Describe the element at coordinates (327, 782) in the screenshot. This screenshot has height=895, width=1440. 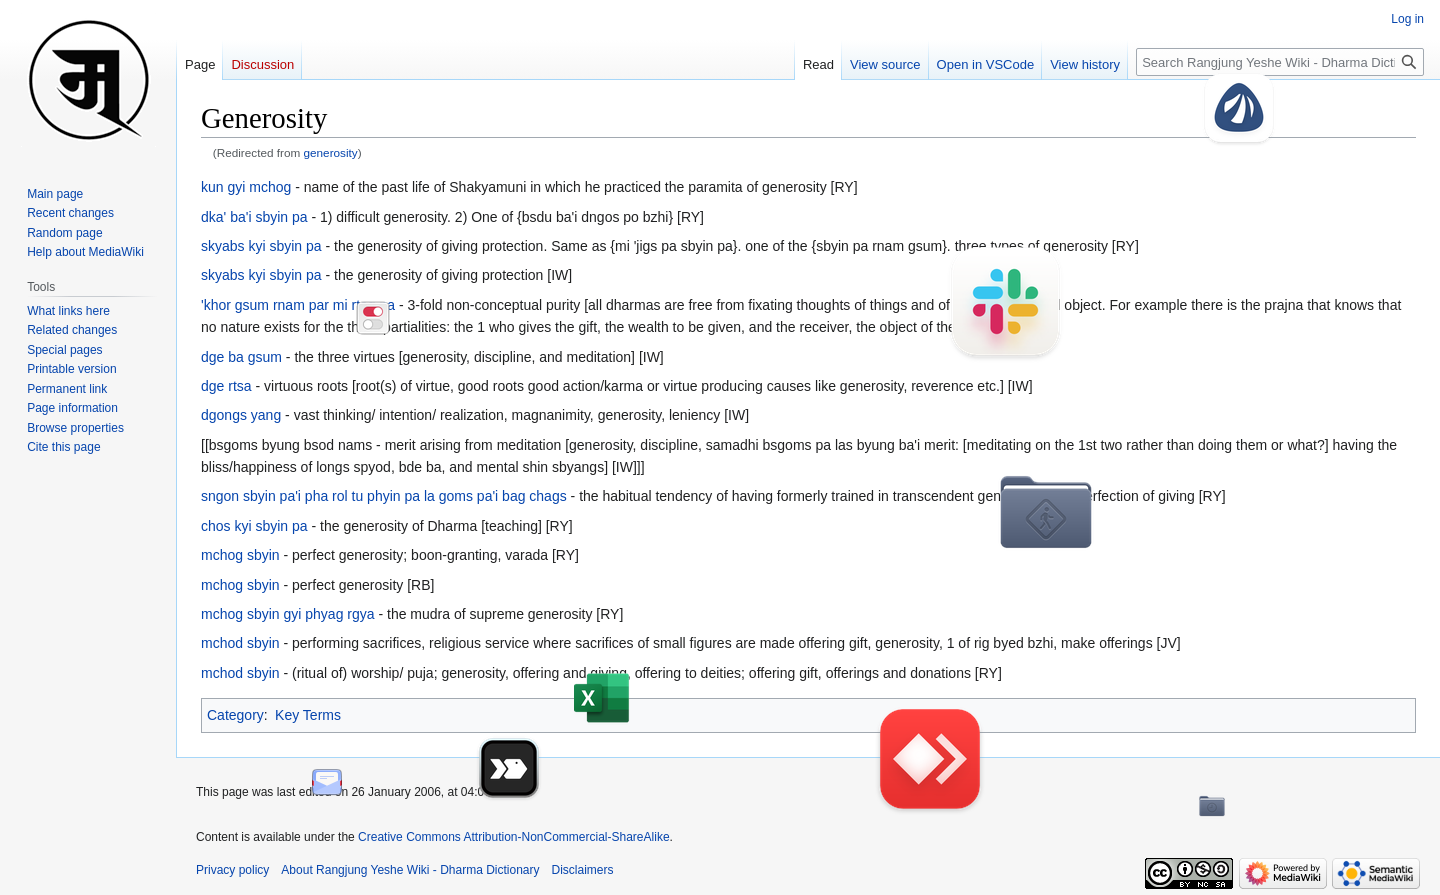
I see `open the mail application` at that location.